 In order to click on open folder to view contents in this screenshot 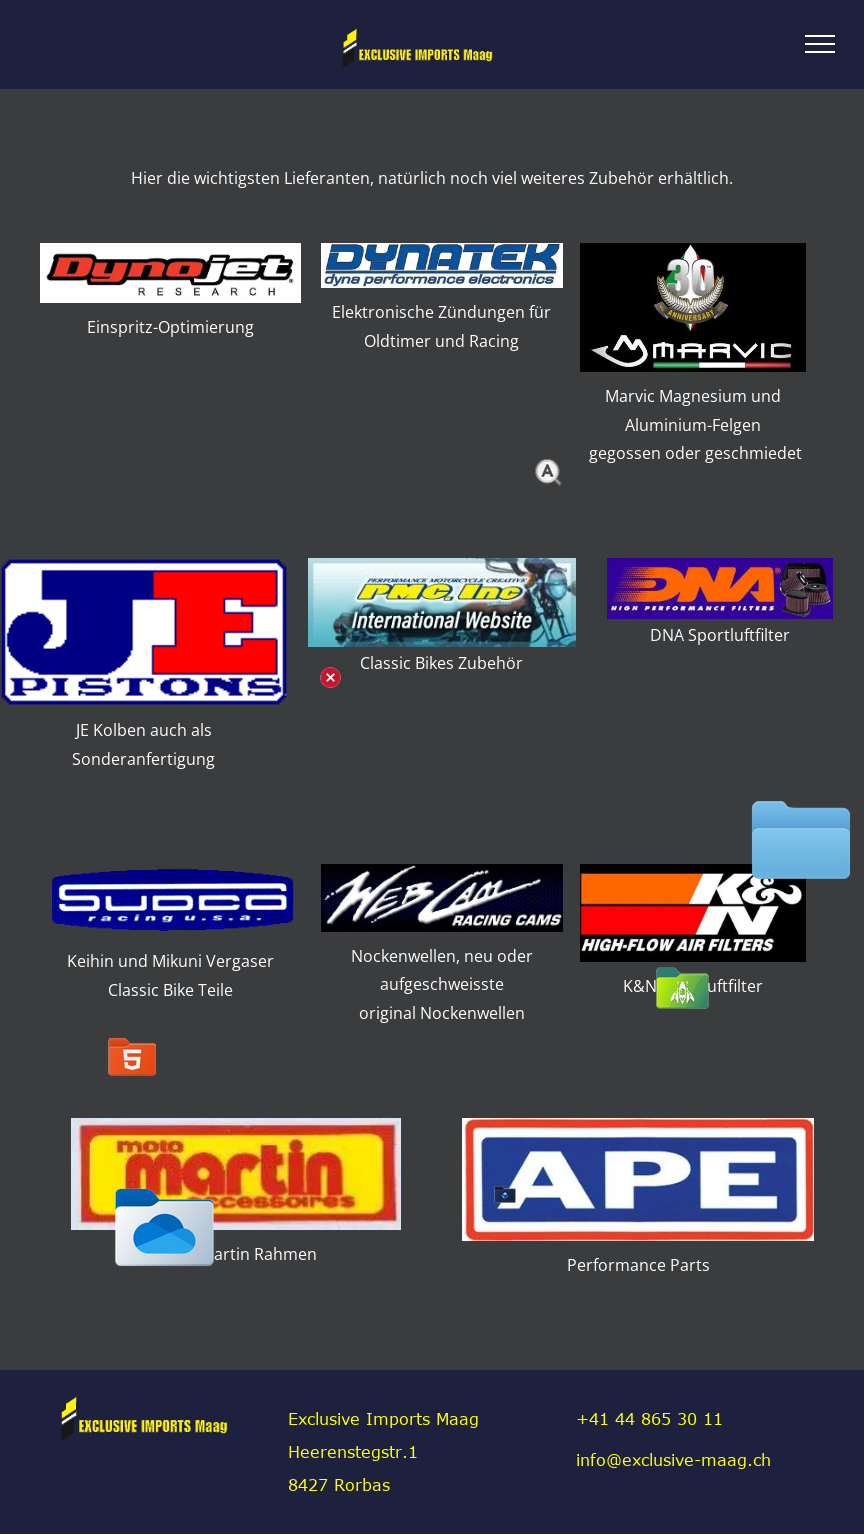, I will do `click(801, 840)`.